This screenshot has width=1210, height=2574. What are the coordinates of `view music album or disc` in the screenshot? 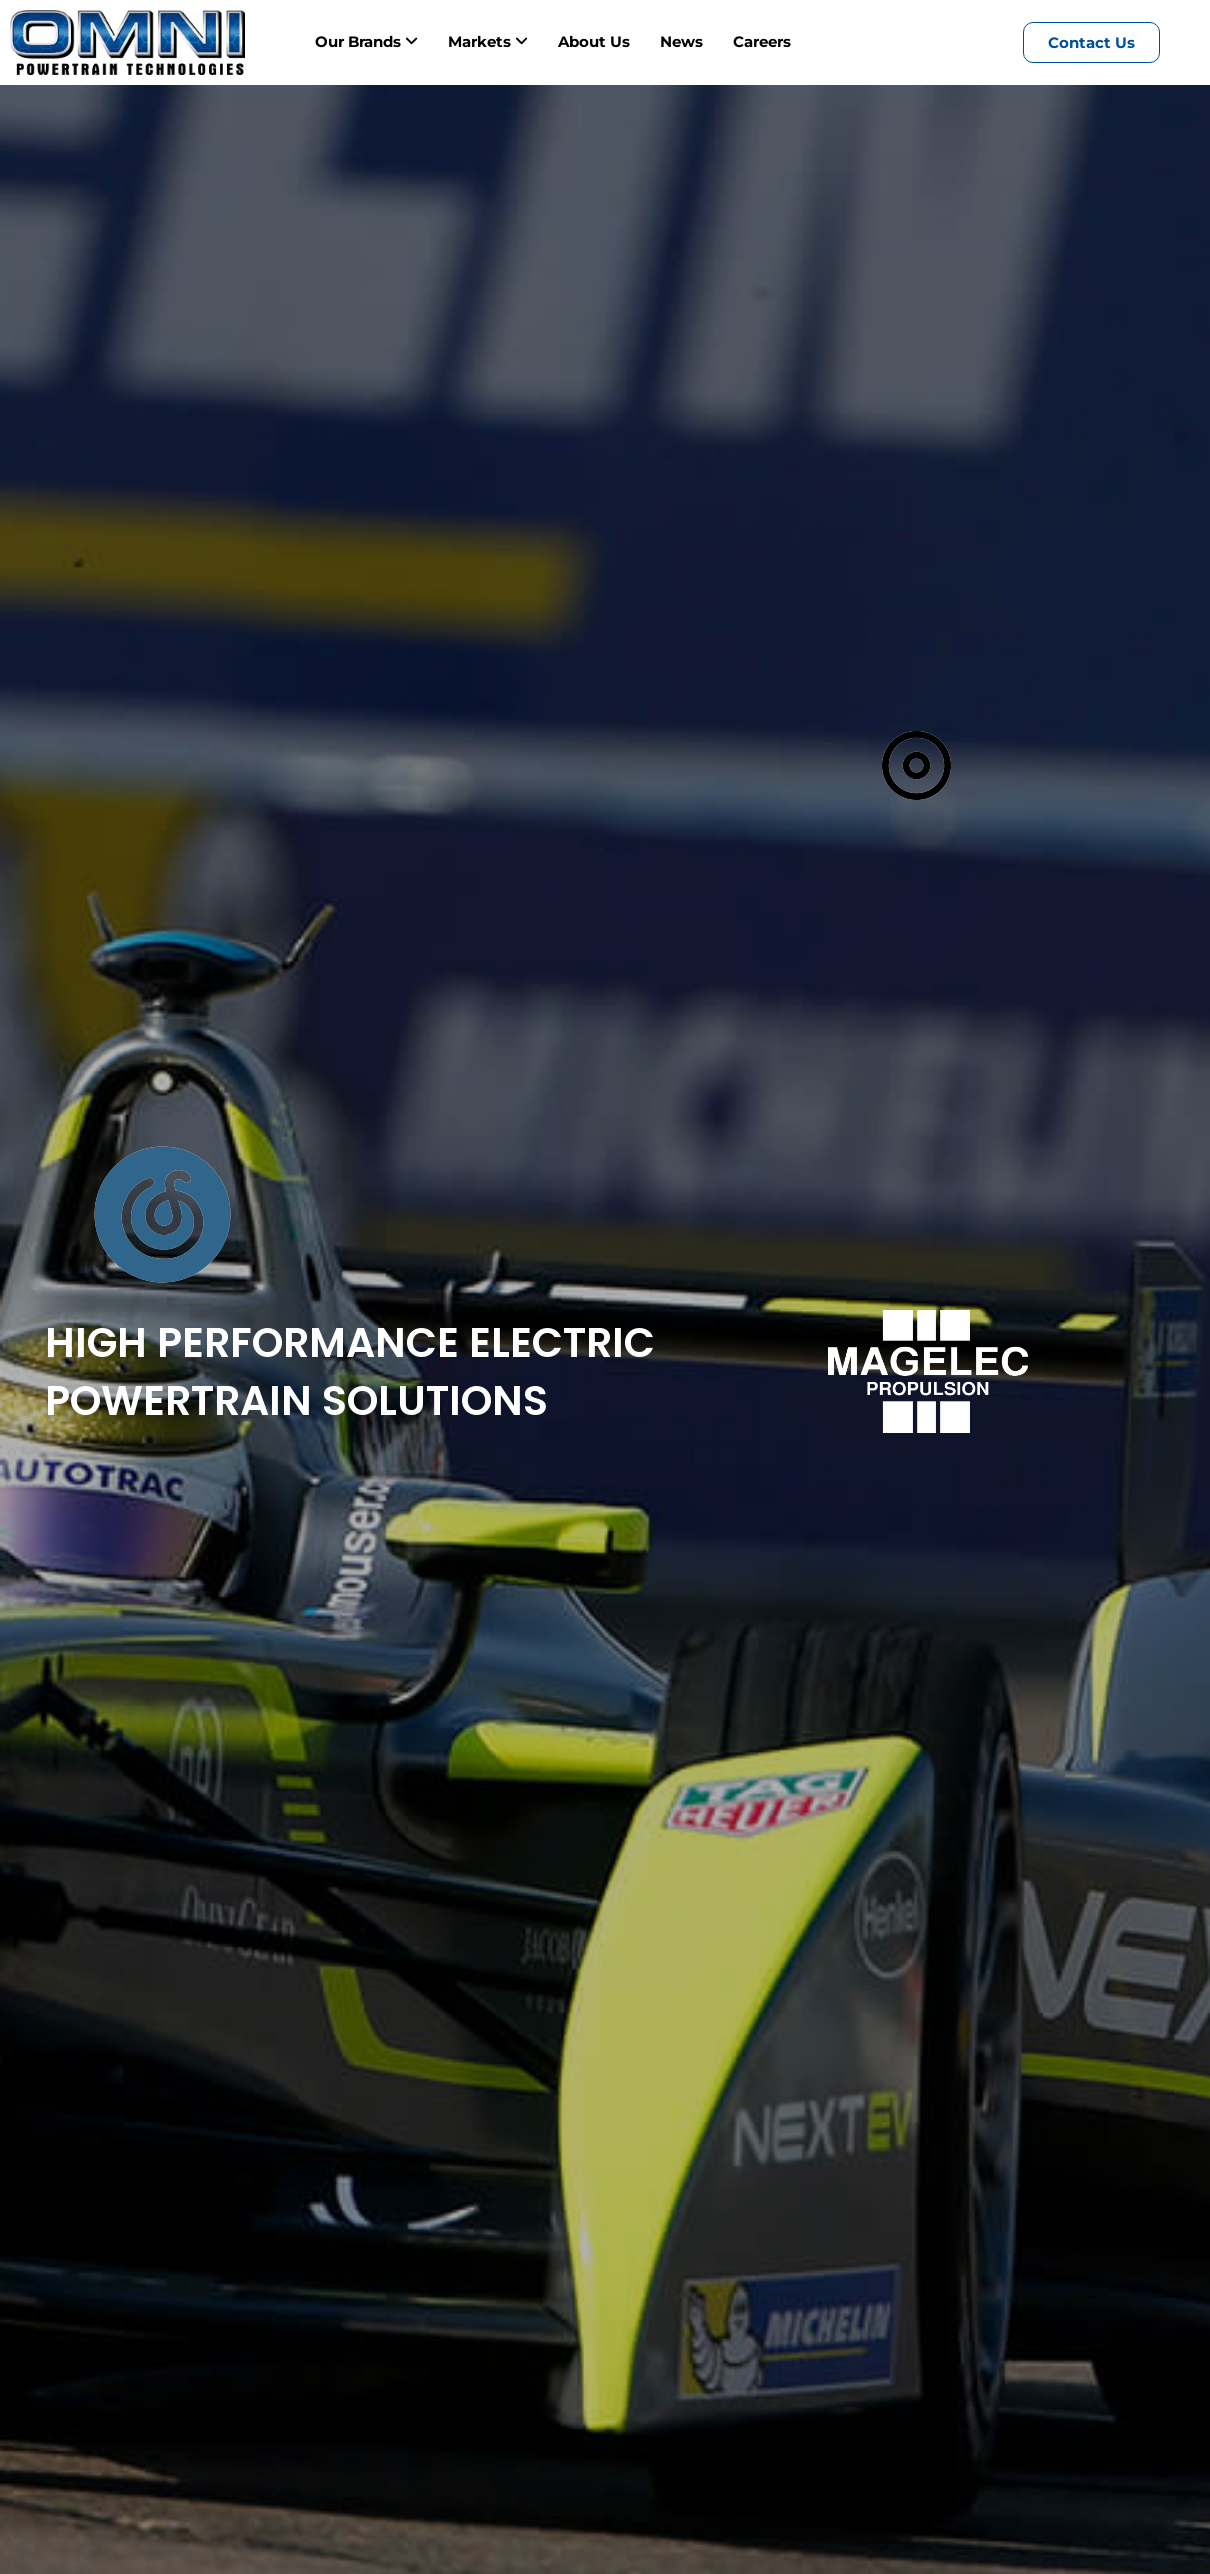 It's located at (916, 765).